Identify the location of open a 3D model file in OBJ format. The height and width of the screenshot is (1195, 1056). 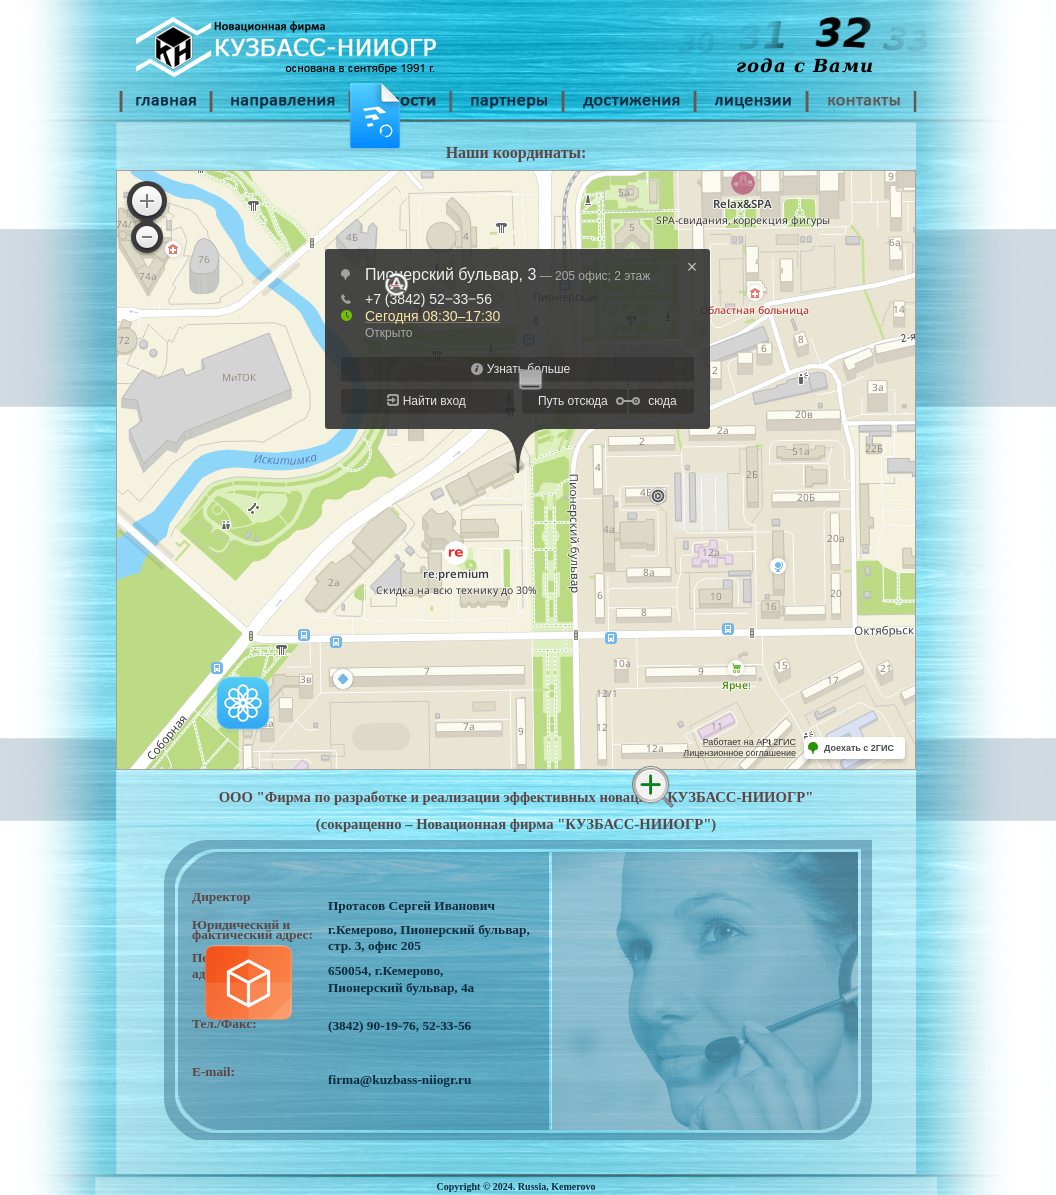
(248, 979).